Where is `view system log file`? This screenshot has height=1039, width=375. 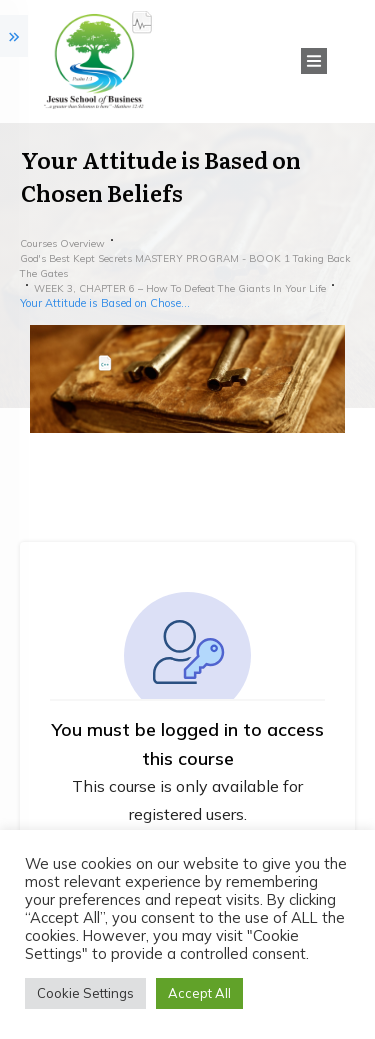
view system log file is located at coordinates (142, 22).